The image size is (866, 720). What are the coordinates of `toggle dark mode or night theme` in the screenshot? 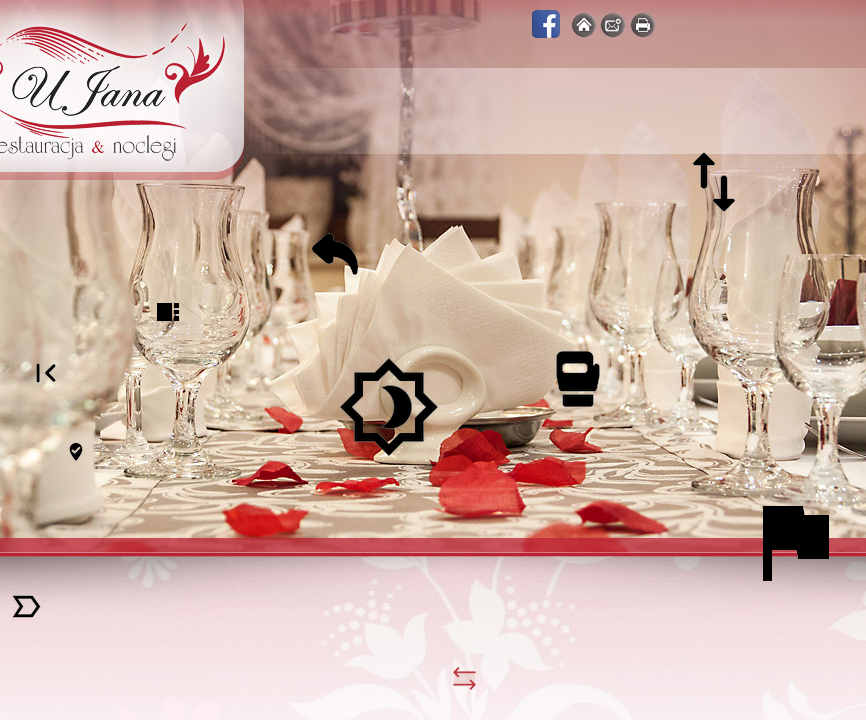 It's located at (389, 407).